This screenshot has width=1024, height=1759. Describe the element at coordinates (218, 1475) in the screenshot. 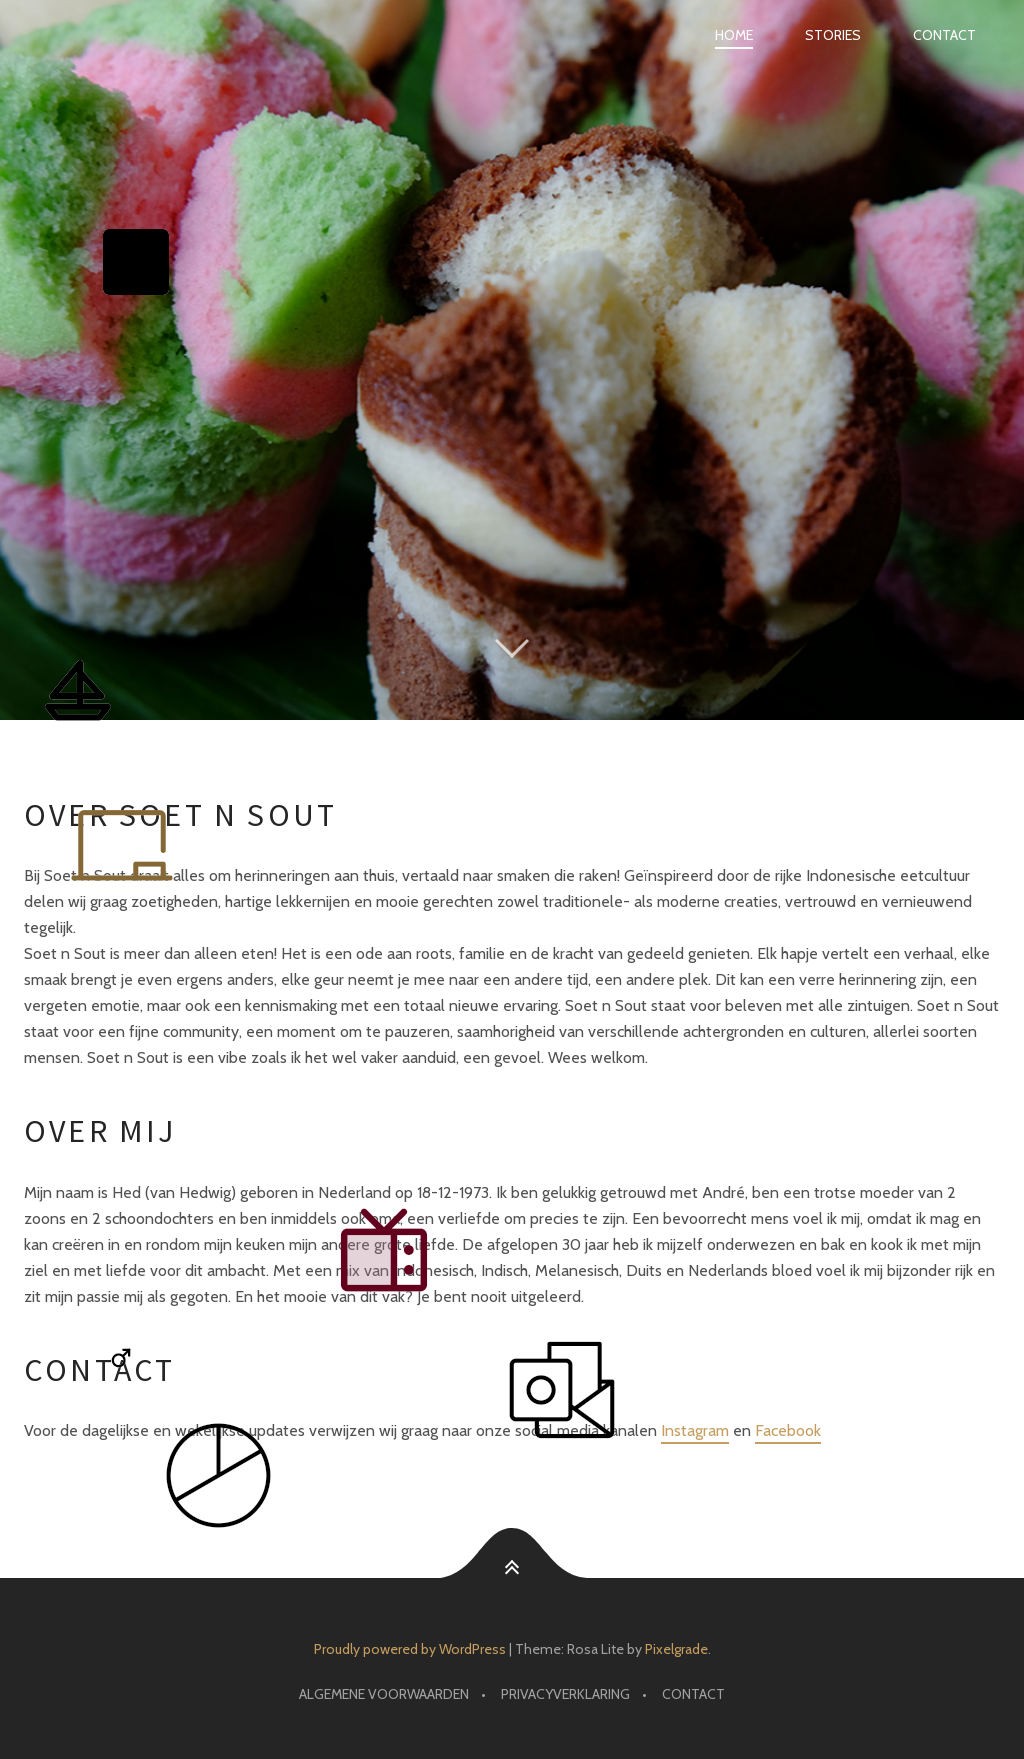

I see `view analytics or statistics breakdown` at that location.